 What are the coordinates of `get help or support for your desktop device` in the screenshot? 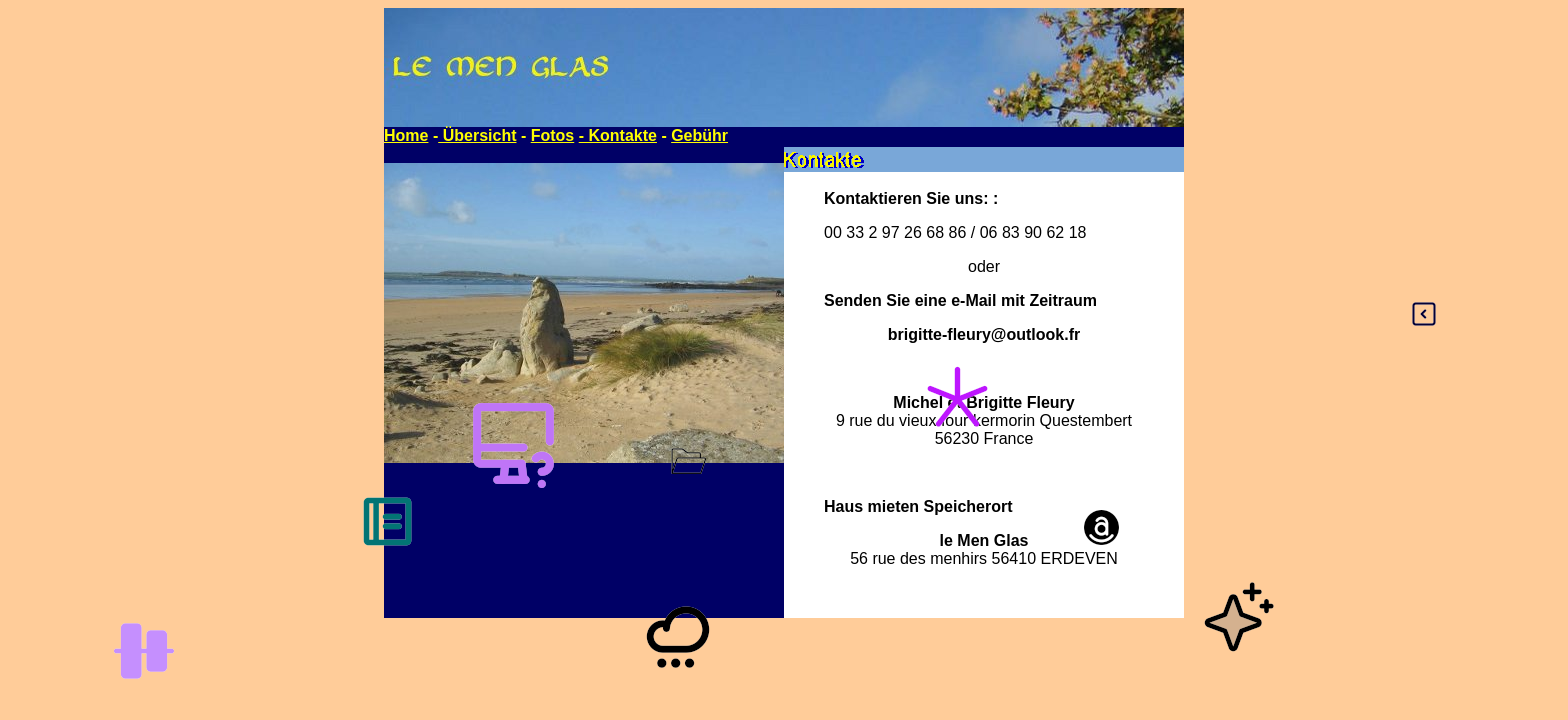 It's located at (513, 443).